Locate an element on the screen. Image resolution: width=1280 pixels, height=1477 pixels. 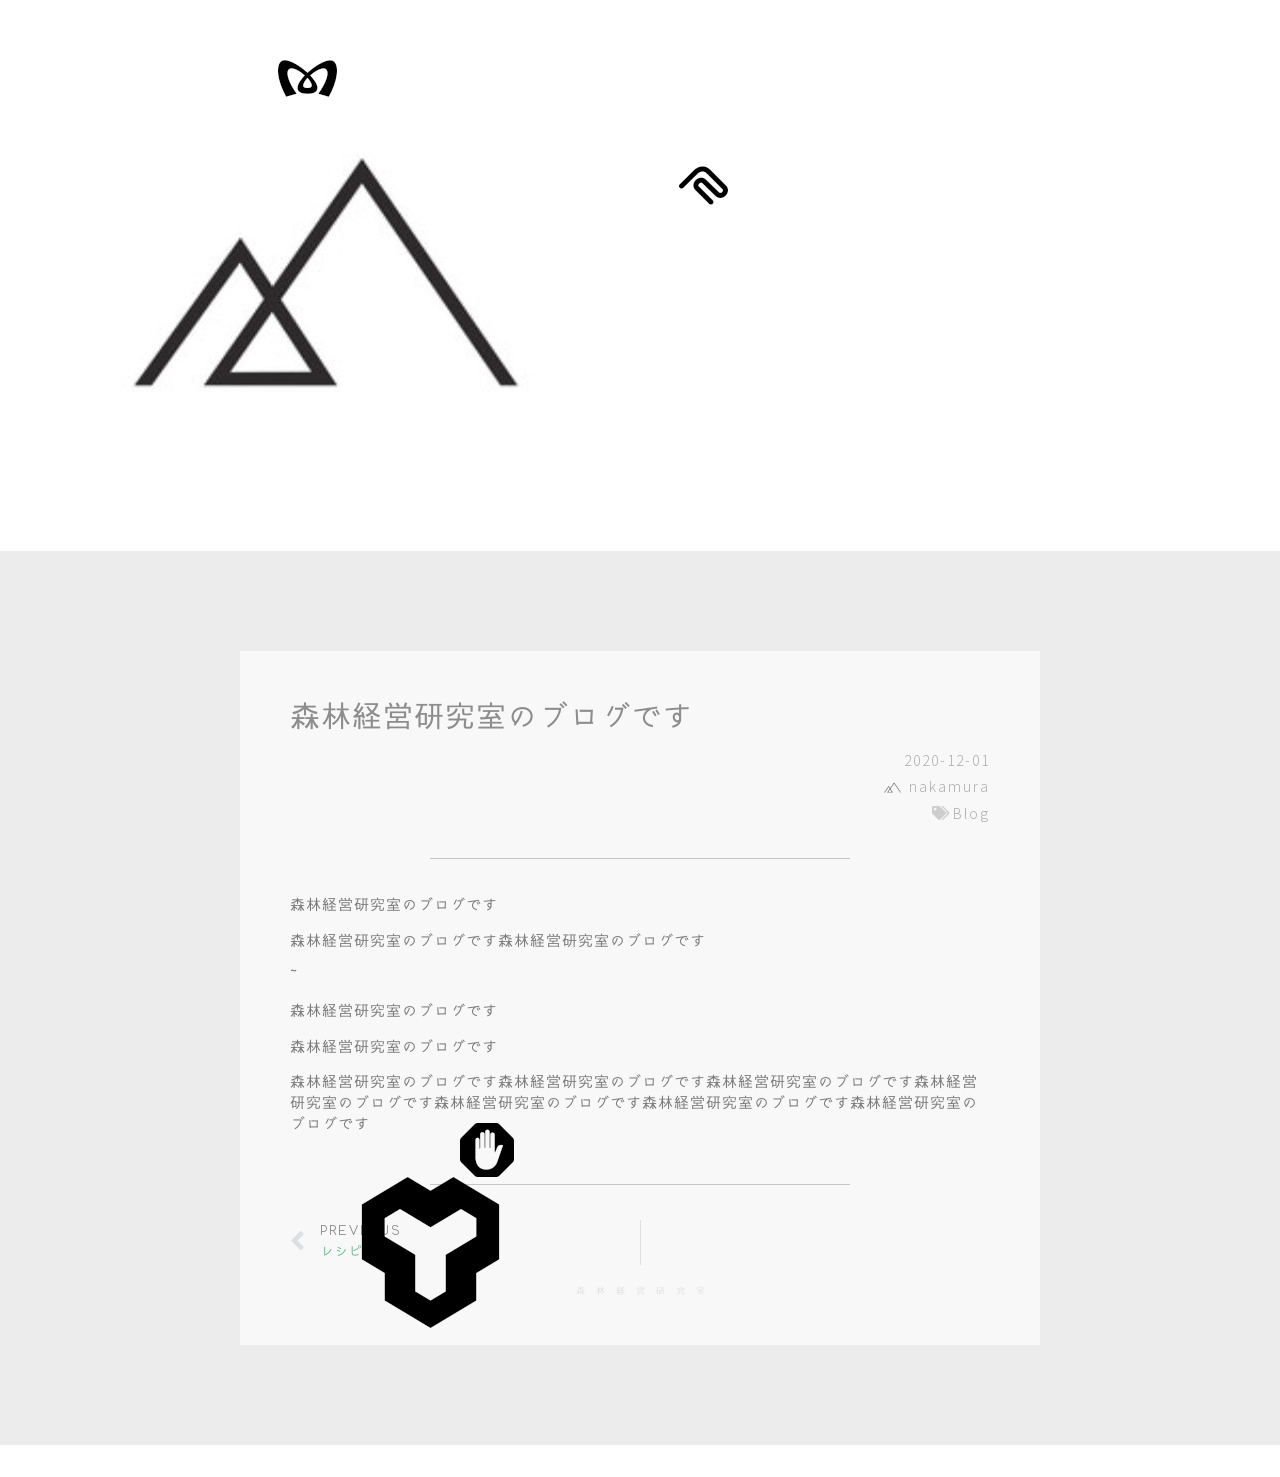
tokyo metro logo is located at coordinates (307, 78).